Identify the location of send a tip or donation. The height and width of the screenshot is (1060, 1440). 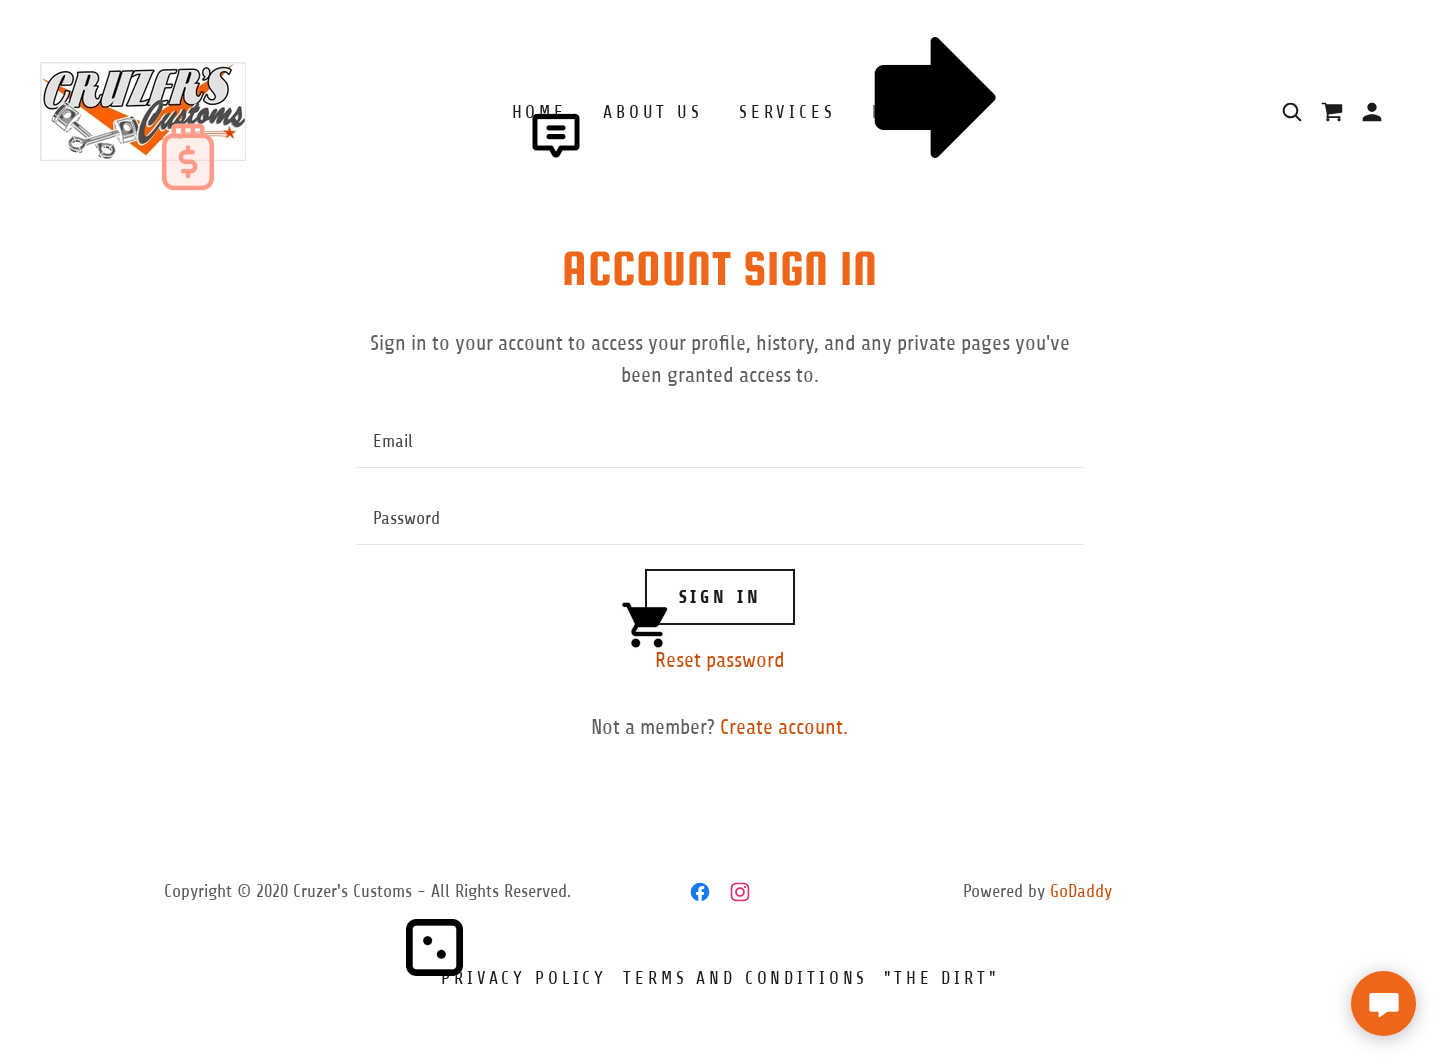
(188, 157).